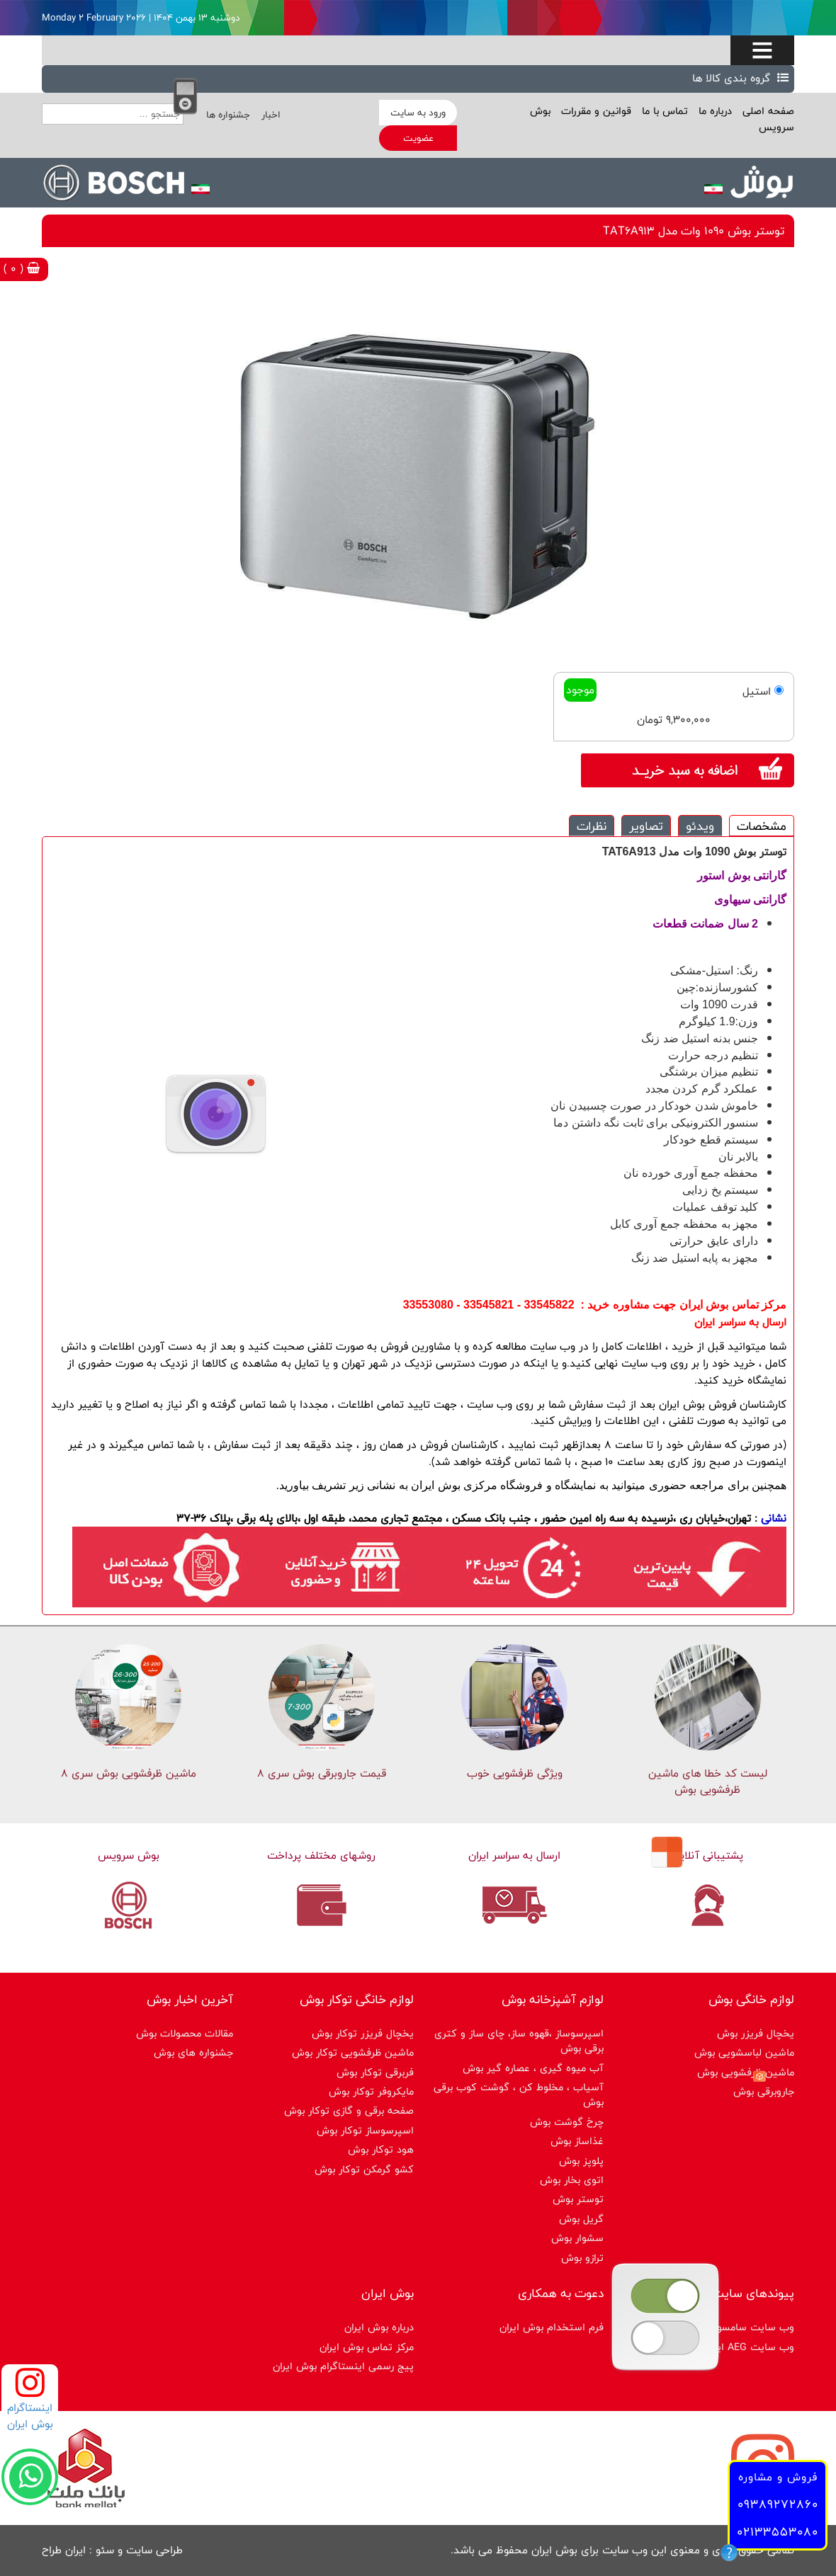 Image resolution: width=836 pixels, height=2576 pixels. Describe the element at coordinates (667, 1852) in the screenshot. I see `switch to the bottom-left workspace` at that location.